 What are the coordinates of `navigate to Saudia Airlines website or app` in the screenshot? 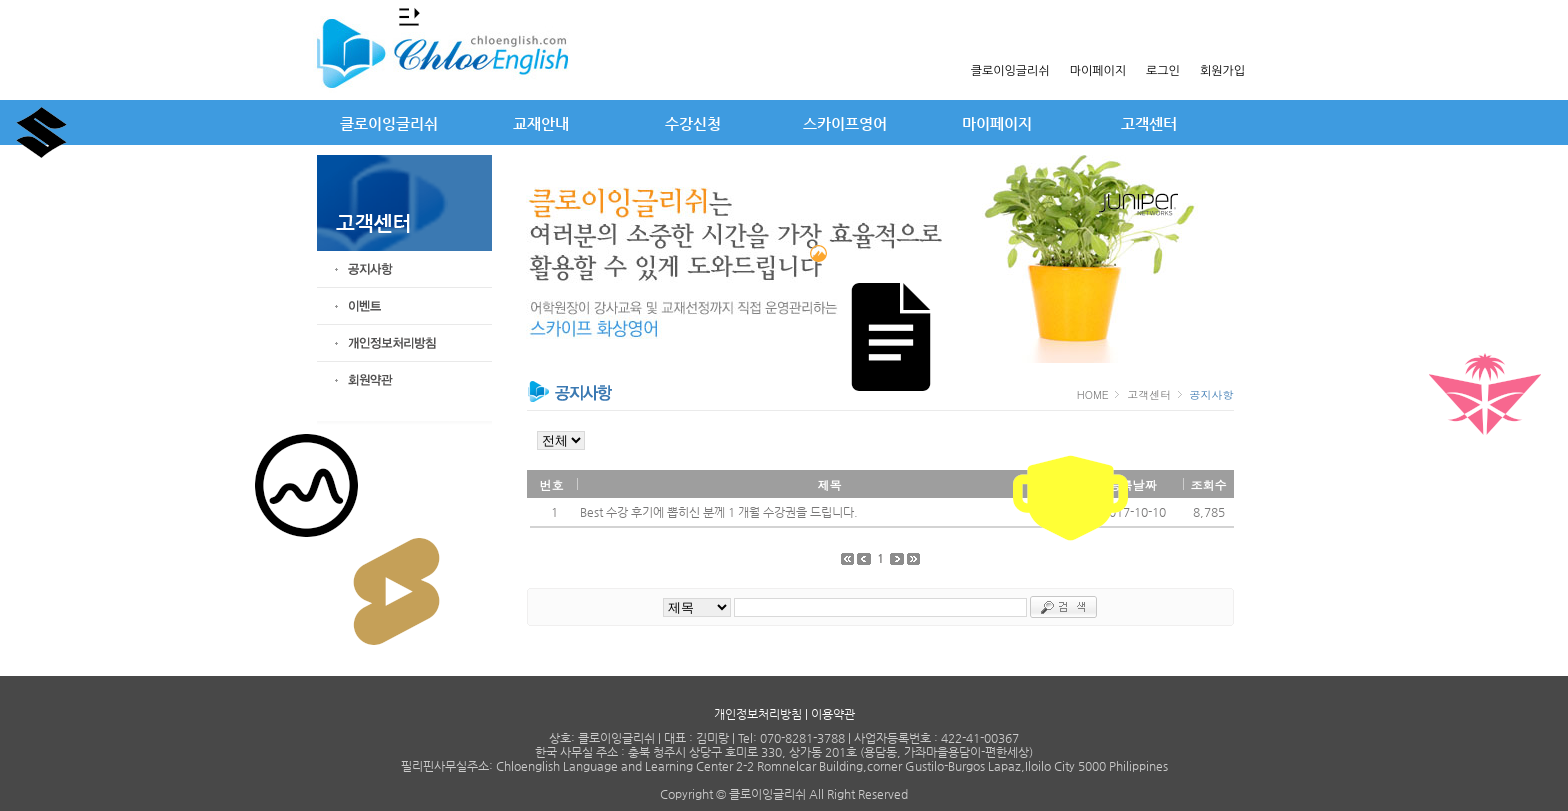 It's located at (1485, 394).